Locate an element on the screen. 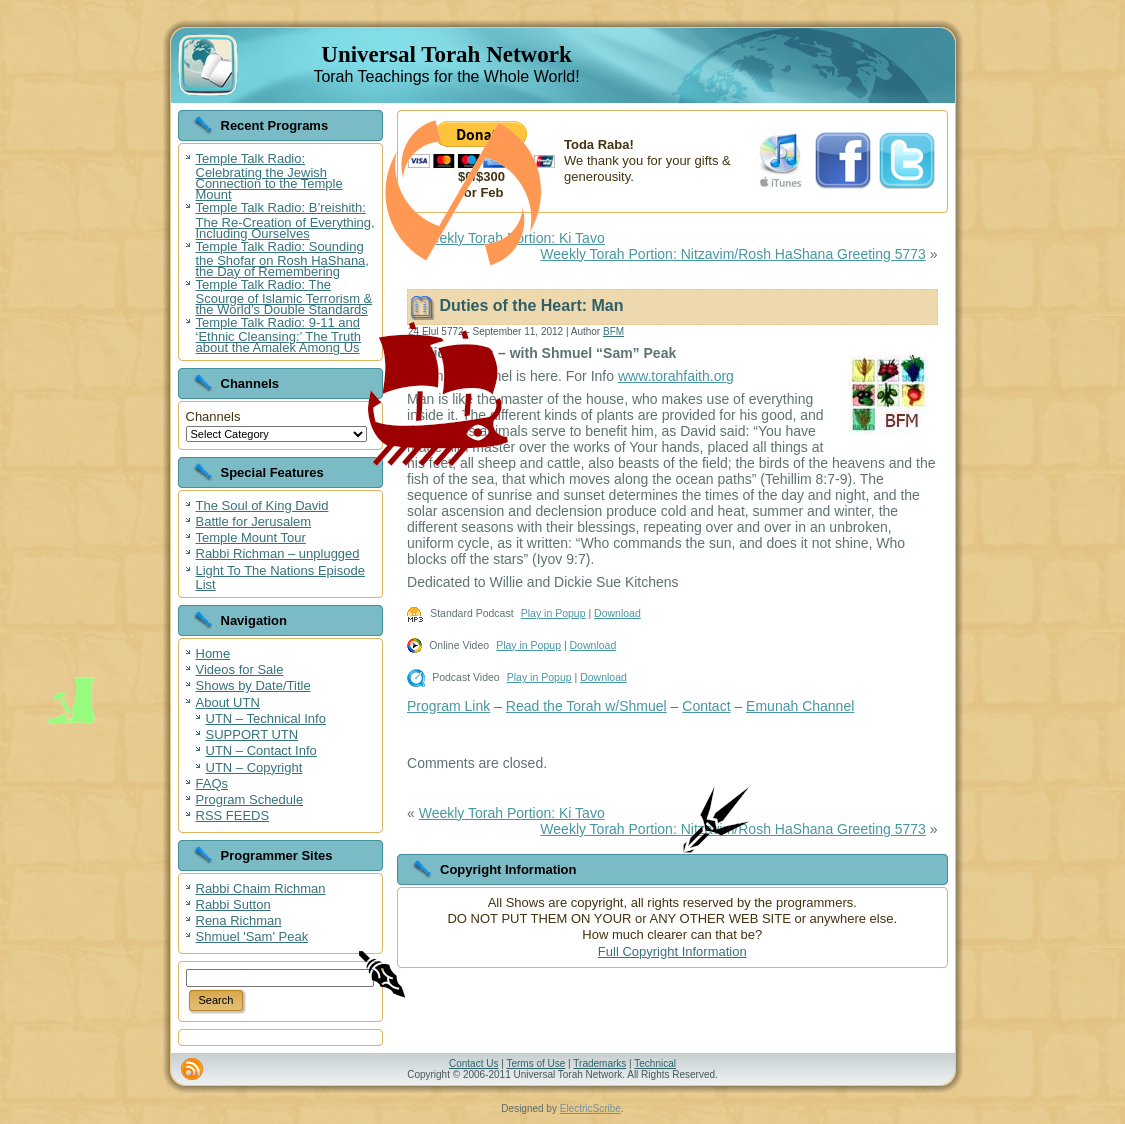 This screenshot has height=1124, width=1125. indicates a foot injury or wound status is located at coordinates (71, 701).